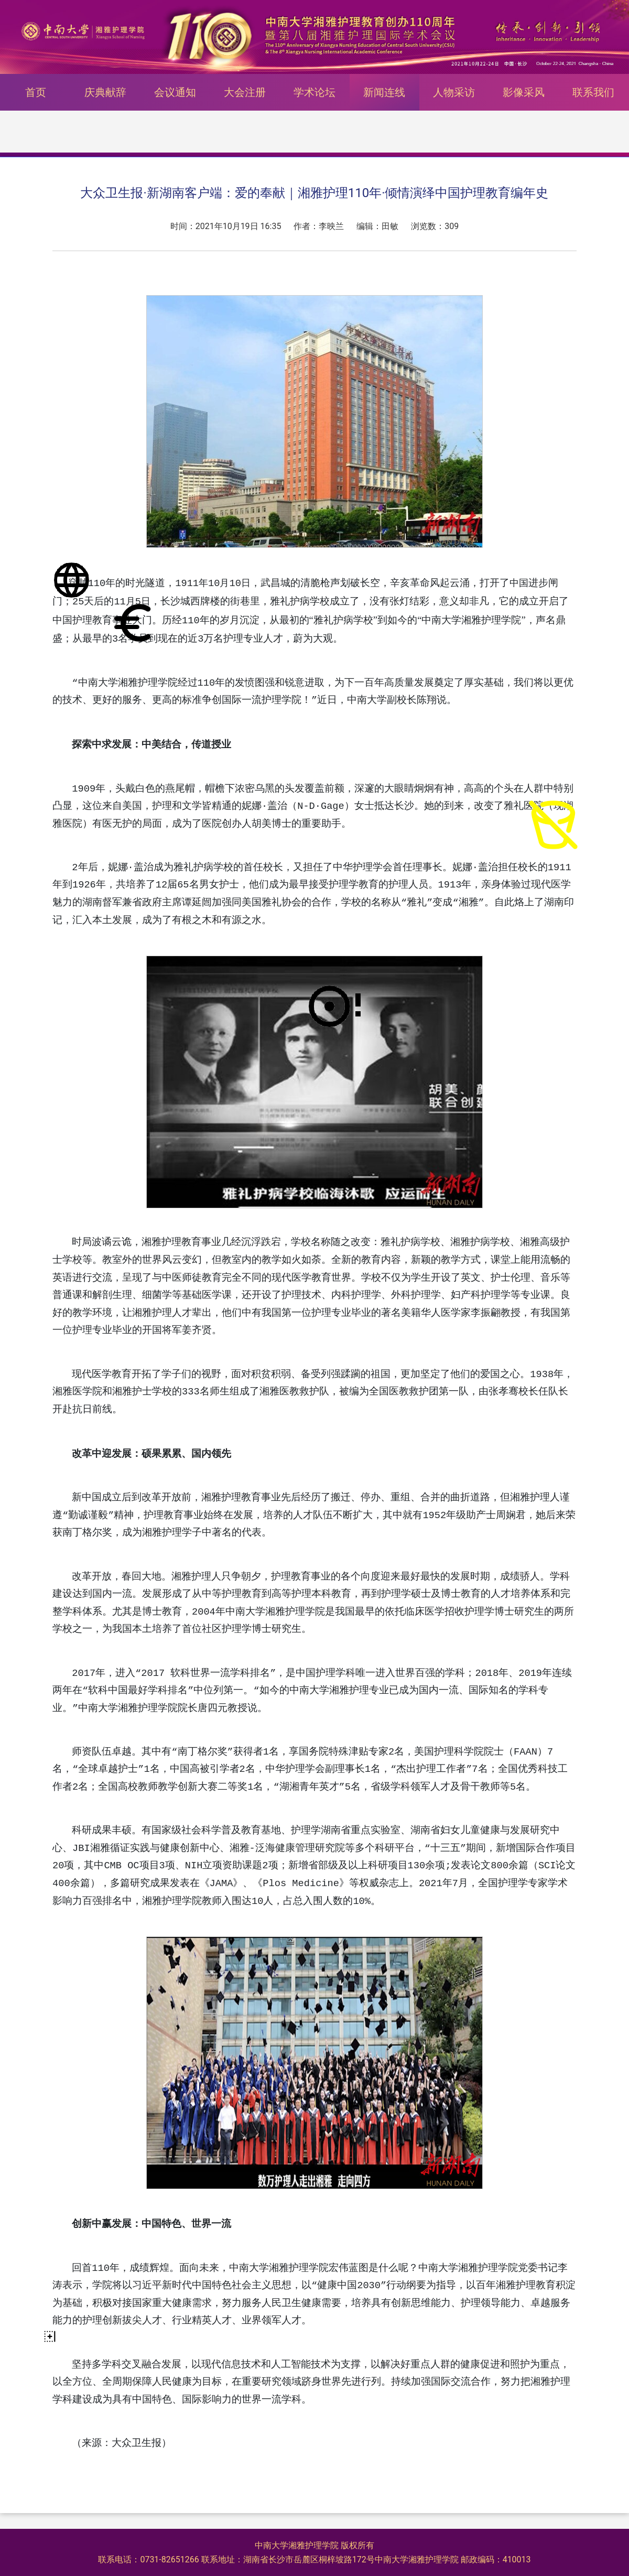 The width and height of the screenshot is (629, 2576). What do you see at coordinates (50, 2336) in the screenshot?
I see `add a right border to selected element` at bounding box center [50, 2336].